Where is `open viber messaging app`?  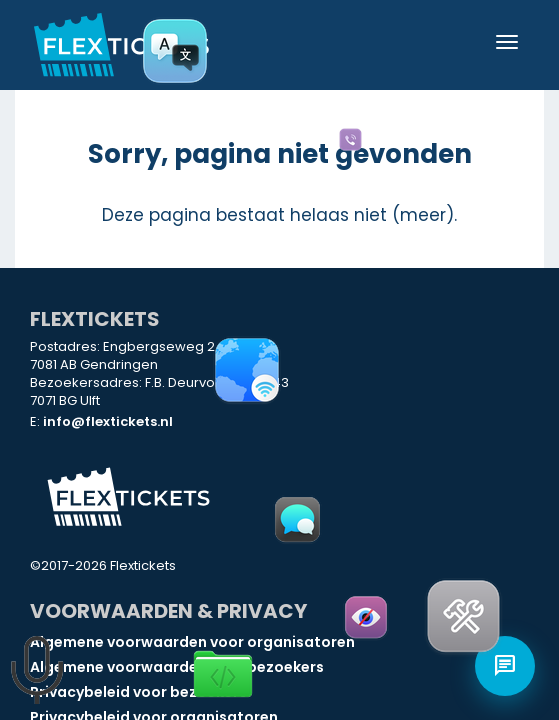
open viber messaging app is located at coordinates (350, 139).